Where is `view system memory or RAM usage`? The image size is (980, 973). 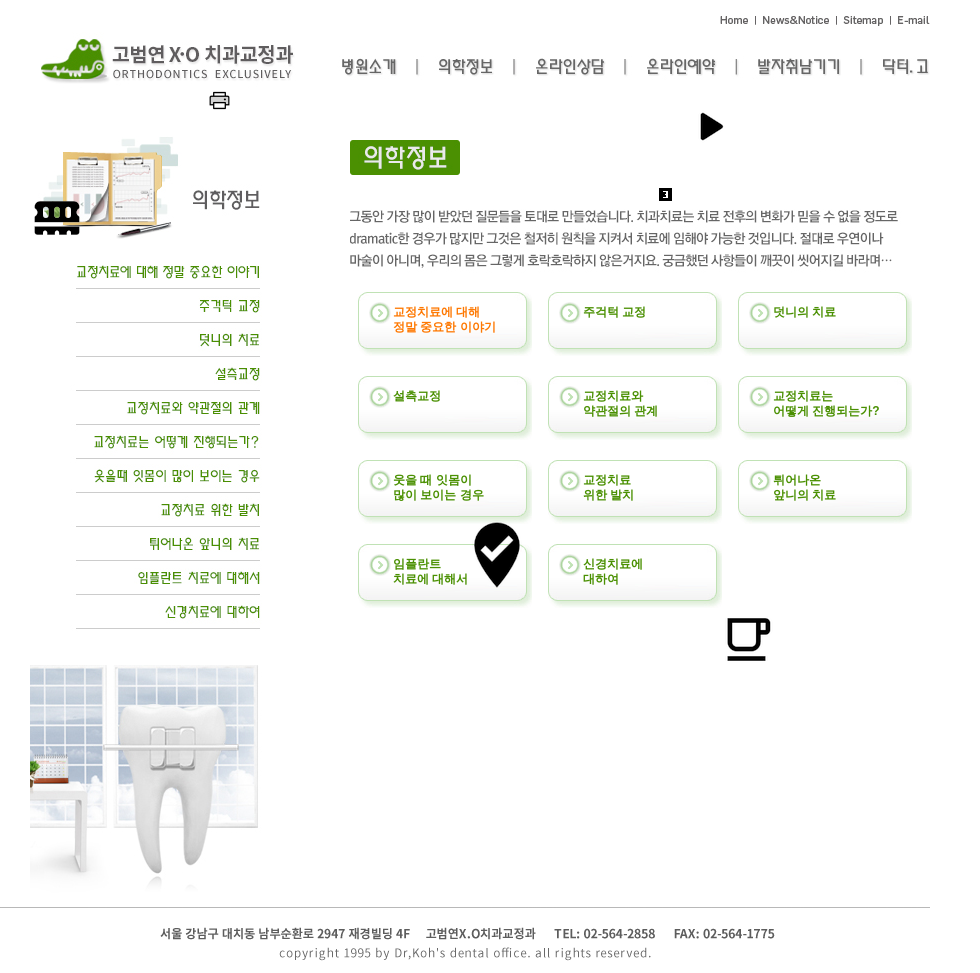
view system memory or RAM usage is located at coordinates (57, 218).